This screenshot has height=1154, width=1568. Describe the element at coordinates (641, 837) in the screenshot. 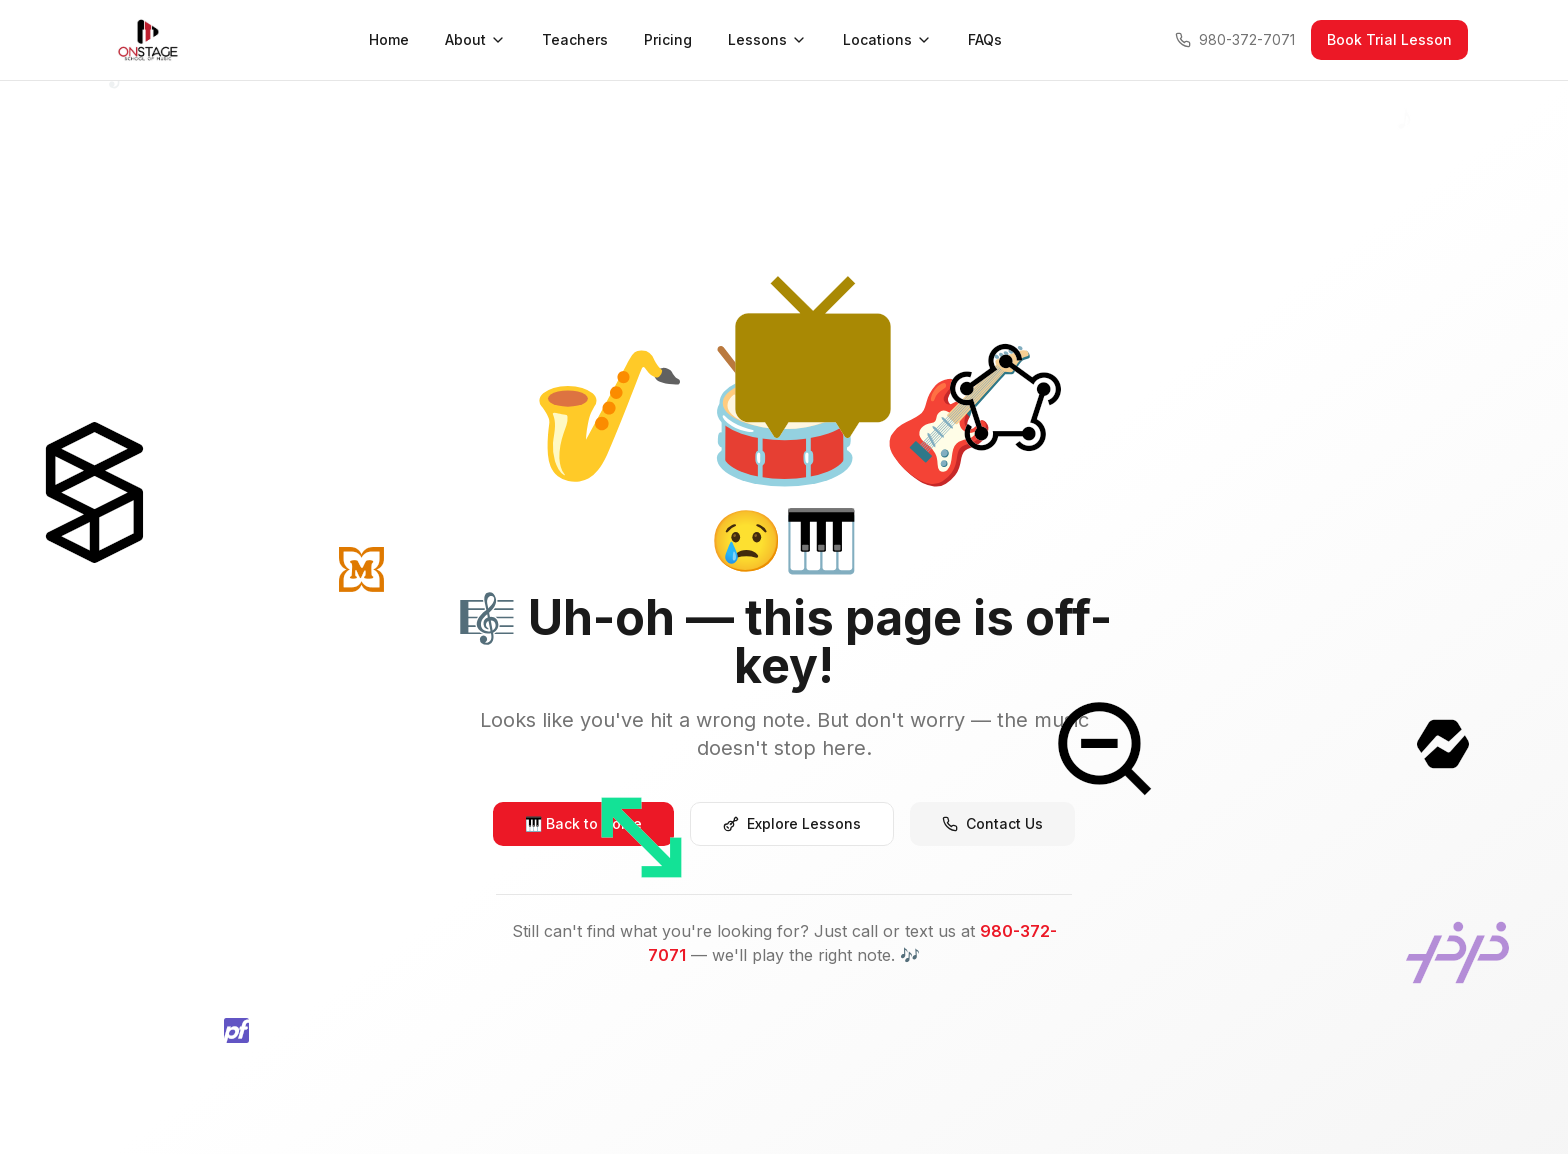

I see `expand content to full screen` at that location.